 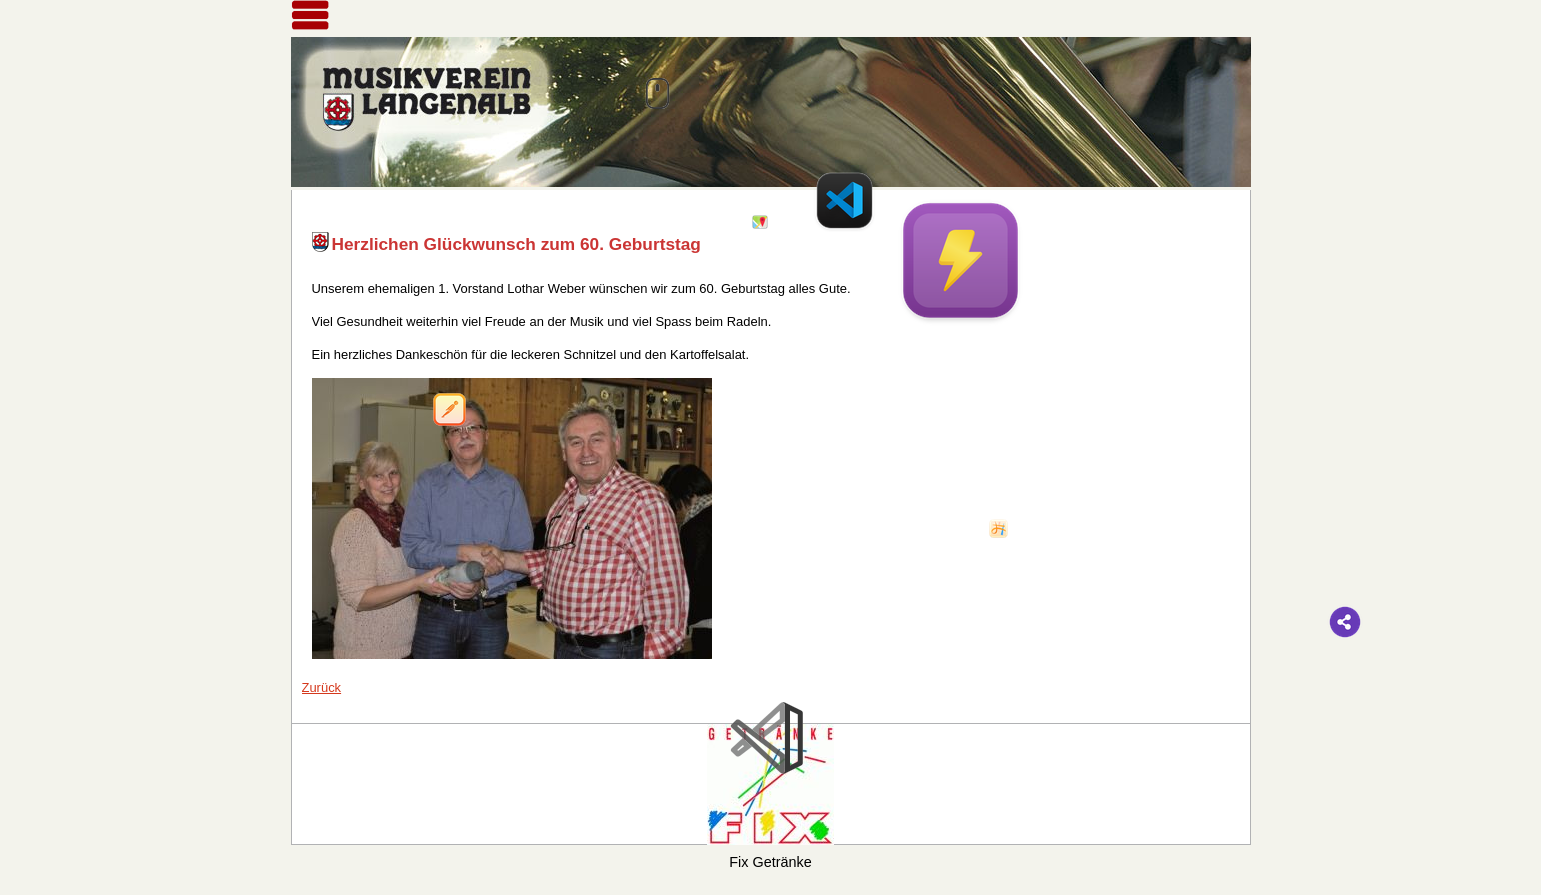 What do you see at coordinates (844, 200) in the screenshot?
I see `open Visual Studio Code` at bounding box center [844, 200].